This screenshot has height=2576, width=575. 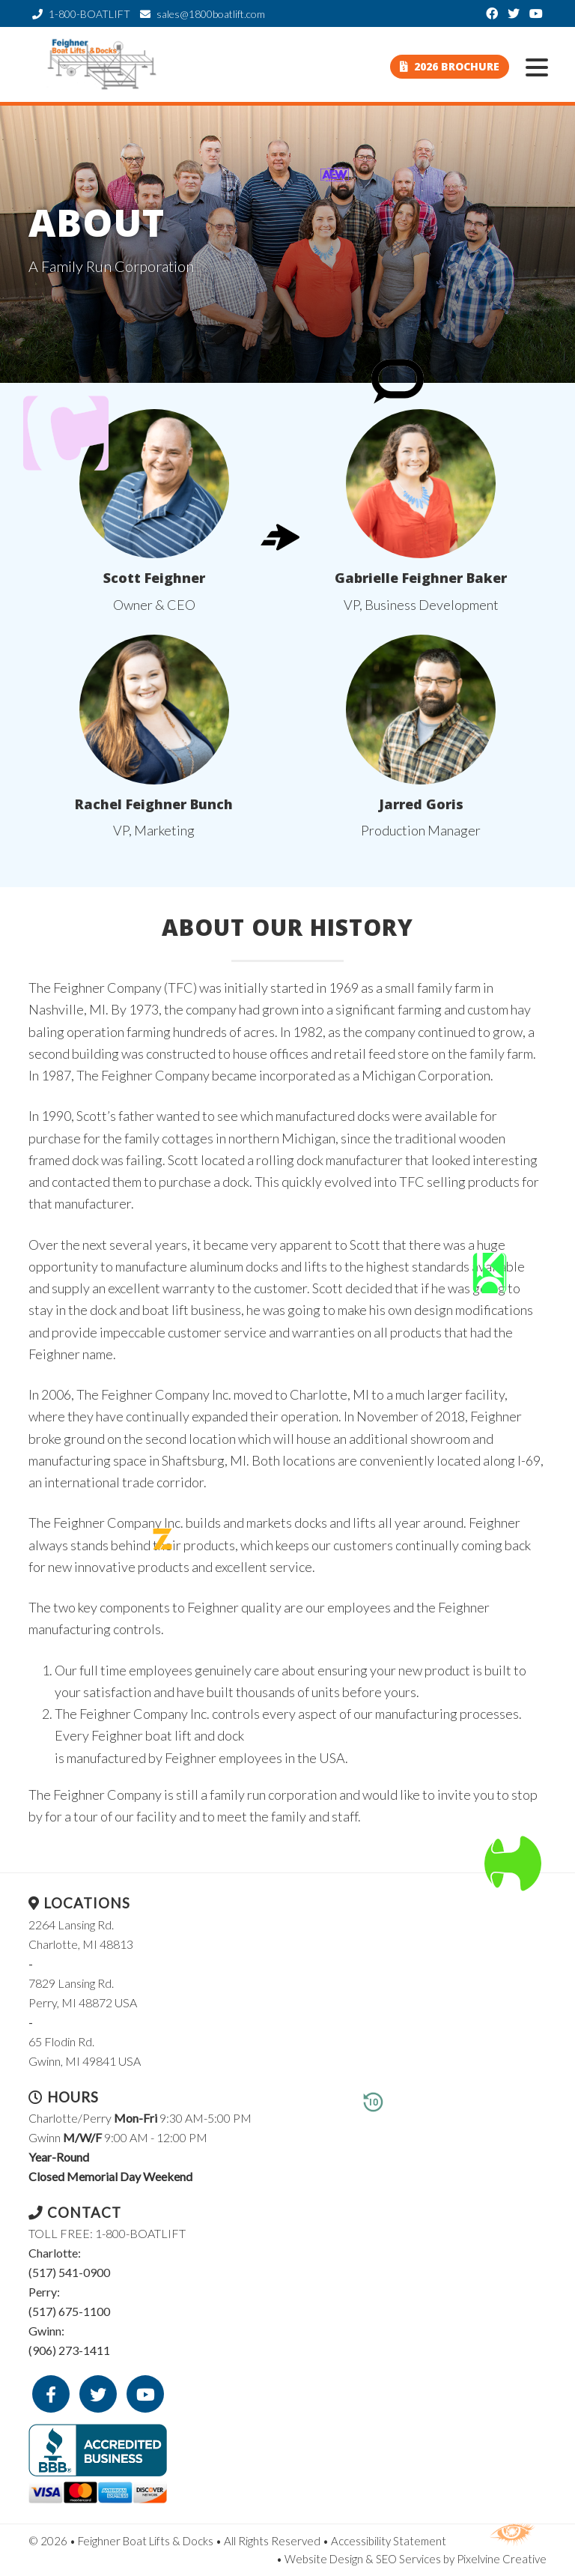 What do you see at coordinates (398, 381) in the screenshot?
I see `visit The Conversation website` at bounding box center [398, 381].